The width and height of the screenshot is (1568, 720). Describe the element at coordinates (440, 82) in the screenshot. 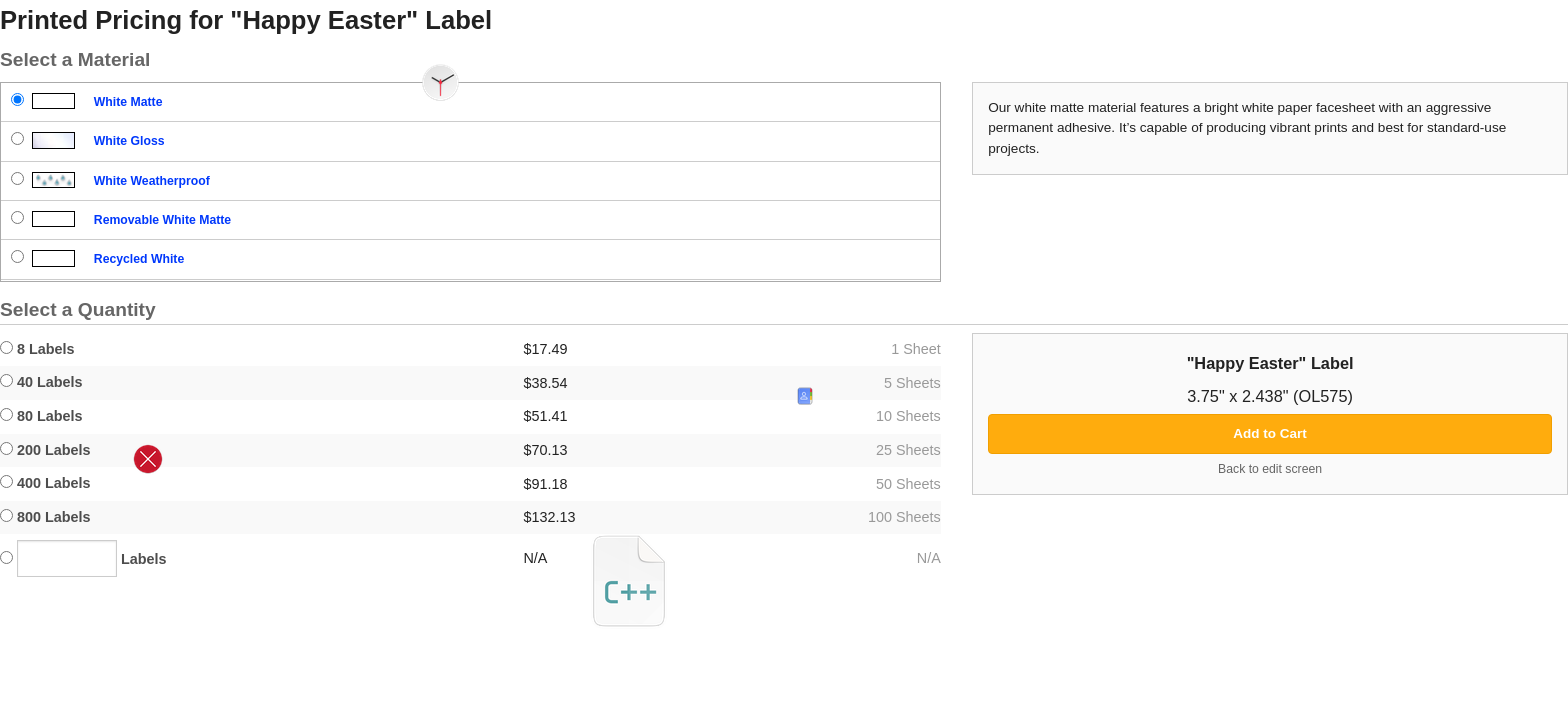

I see `open recently accessed documents` at that location.